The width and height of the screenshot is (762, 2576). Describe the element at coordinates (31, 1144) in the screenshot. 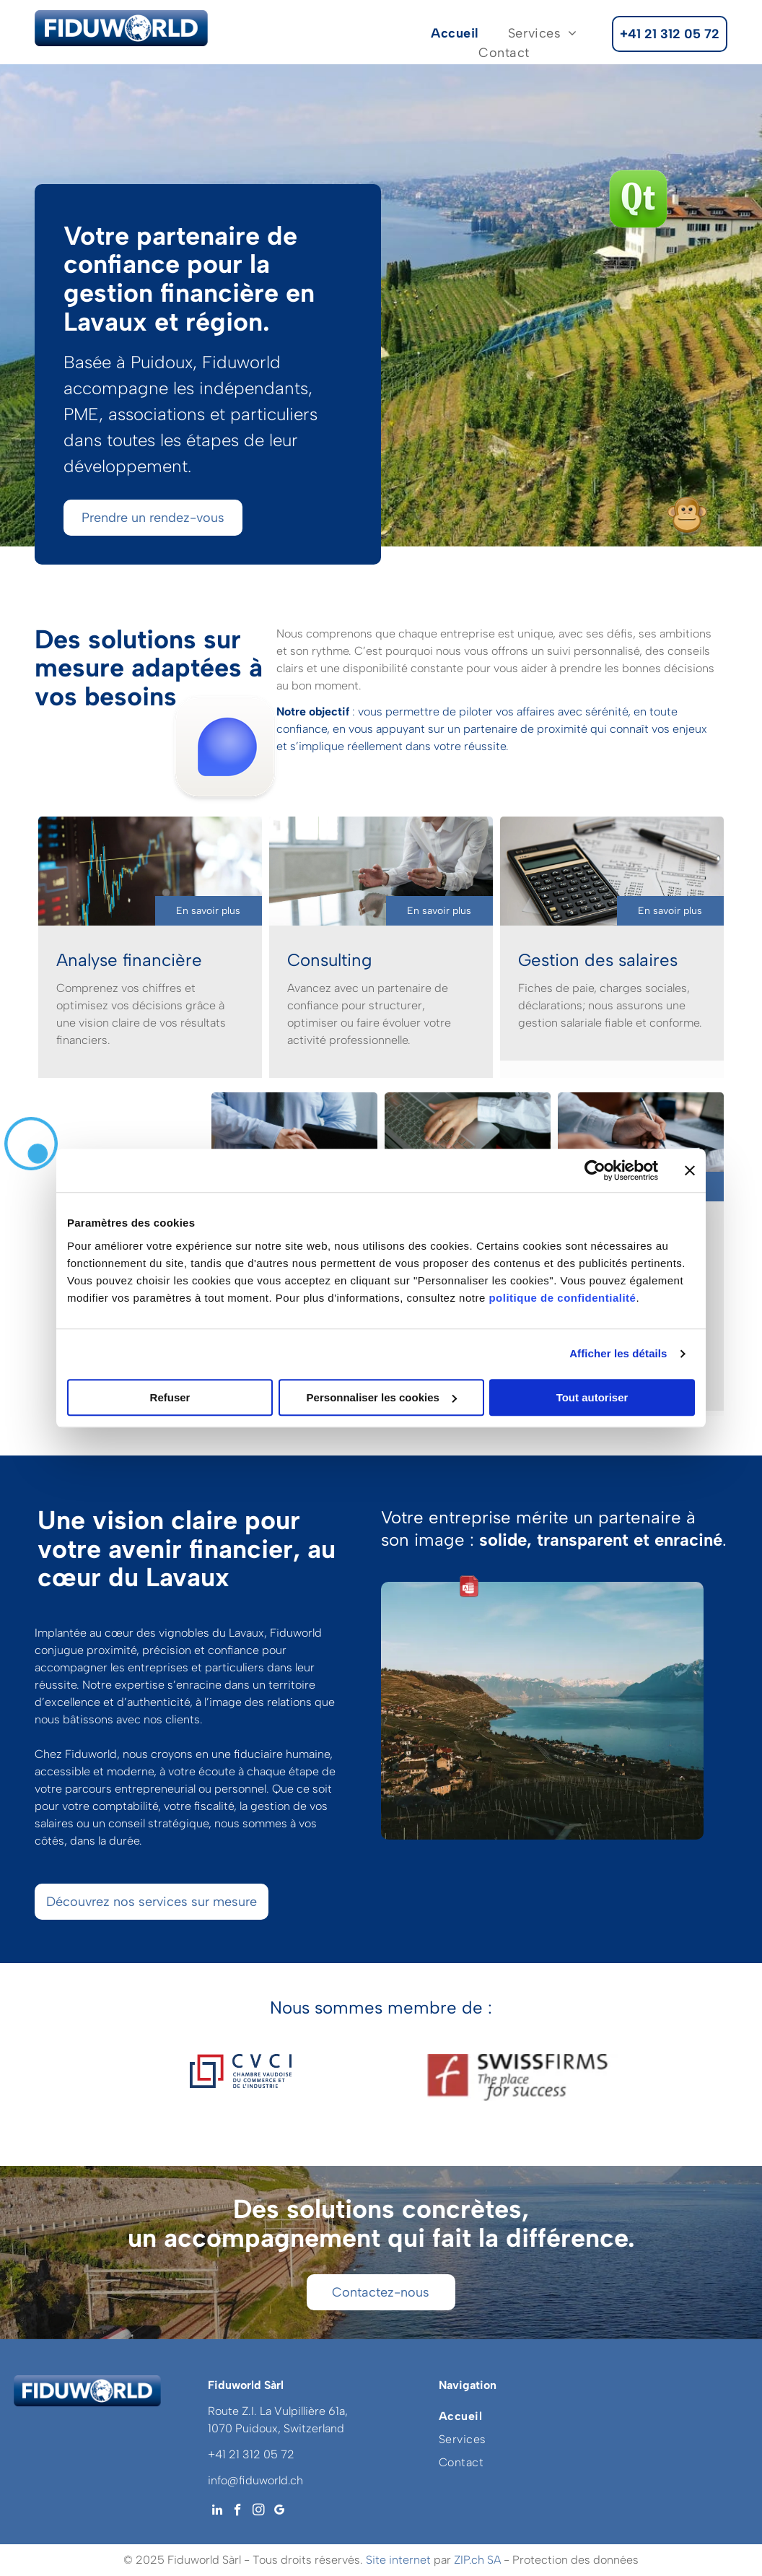

I see `new message notification in quassel irc client` at that location.